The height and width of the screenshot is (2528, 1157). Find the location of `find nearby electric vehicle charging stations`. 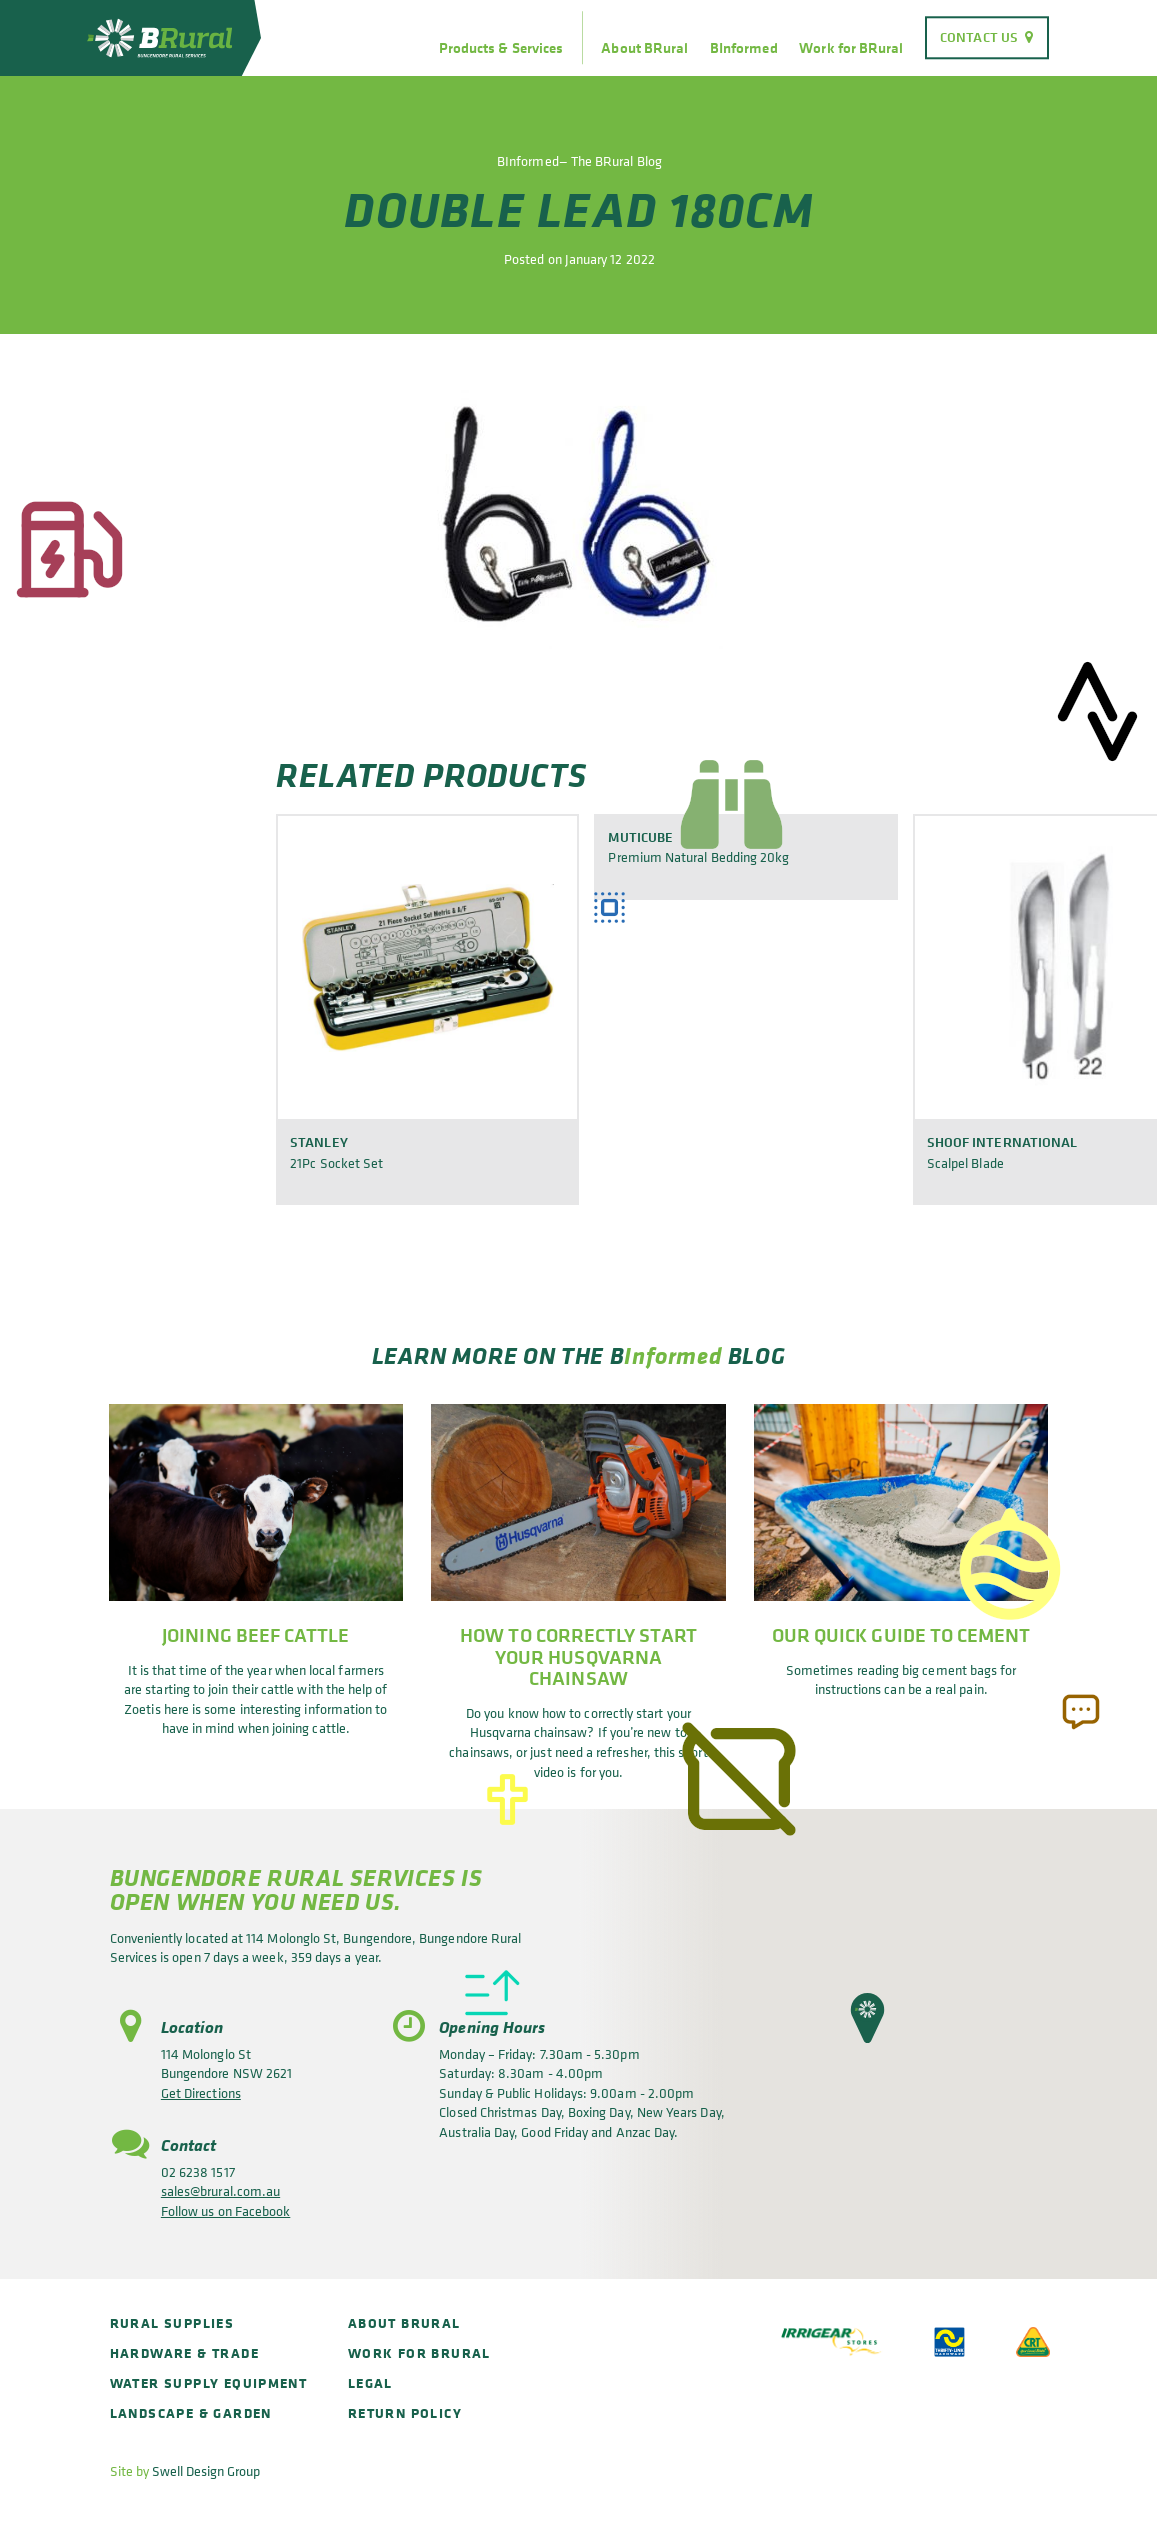

find nearby electric vehicle charging stations is located at coordinates (69, 549).